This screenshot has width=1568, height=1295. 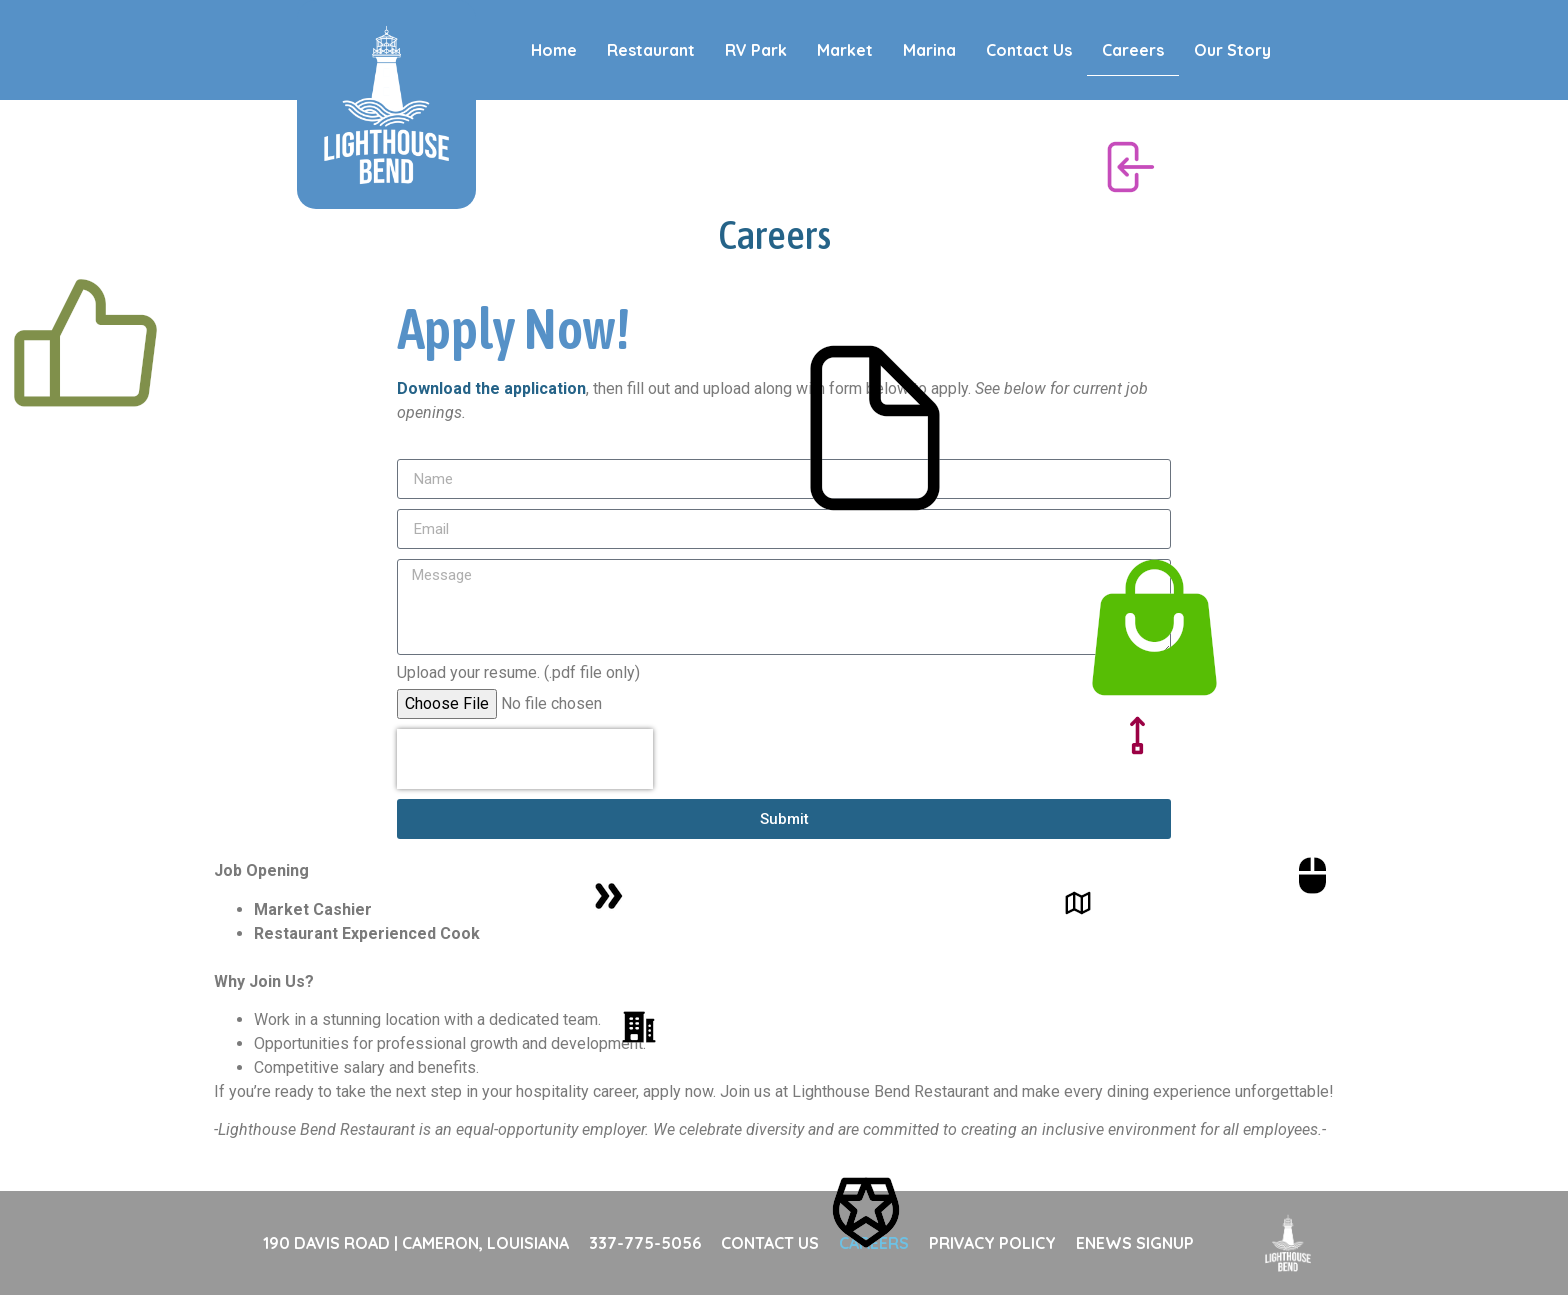 I want to click on view your shopping cart, so click(x=1154, y=627).